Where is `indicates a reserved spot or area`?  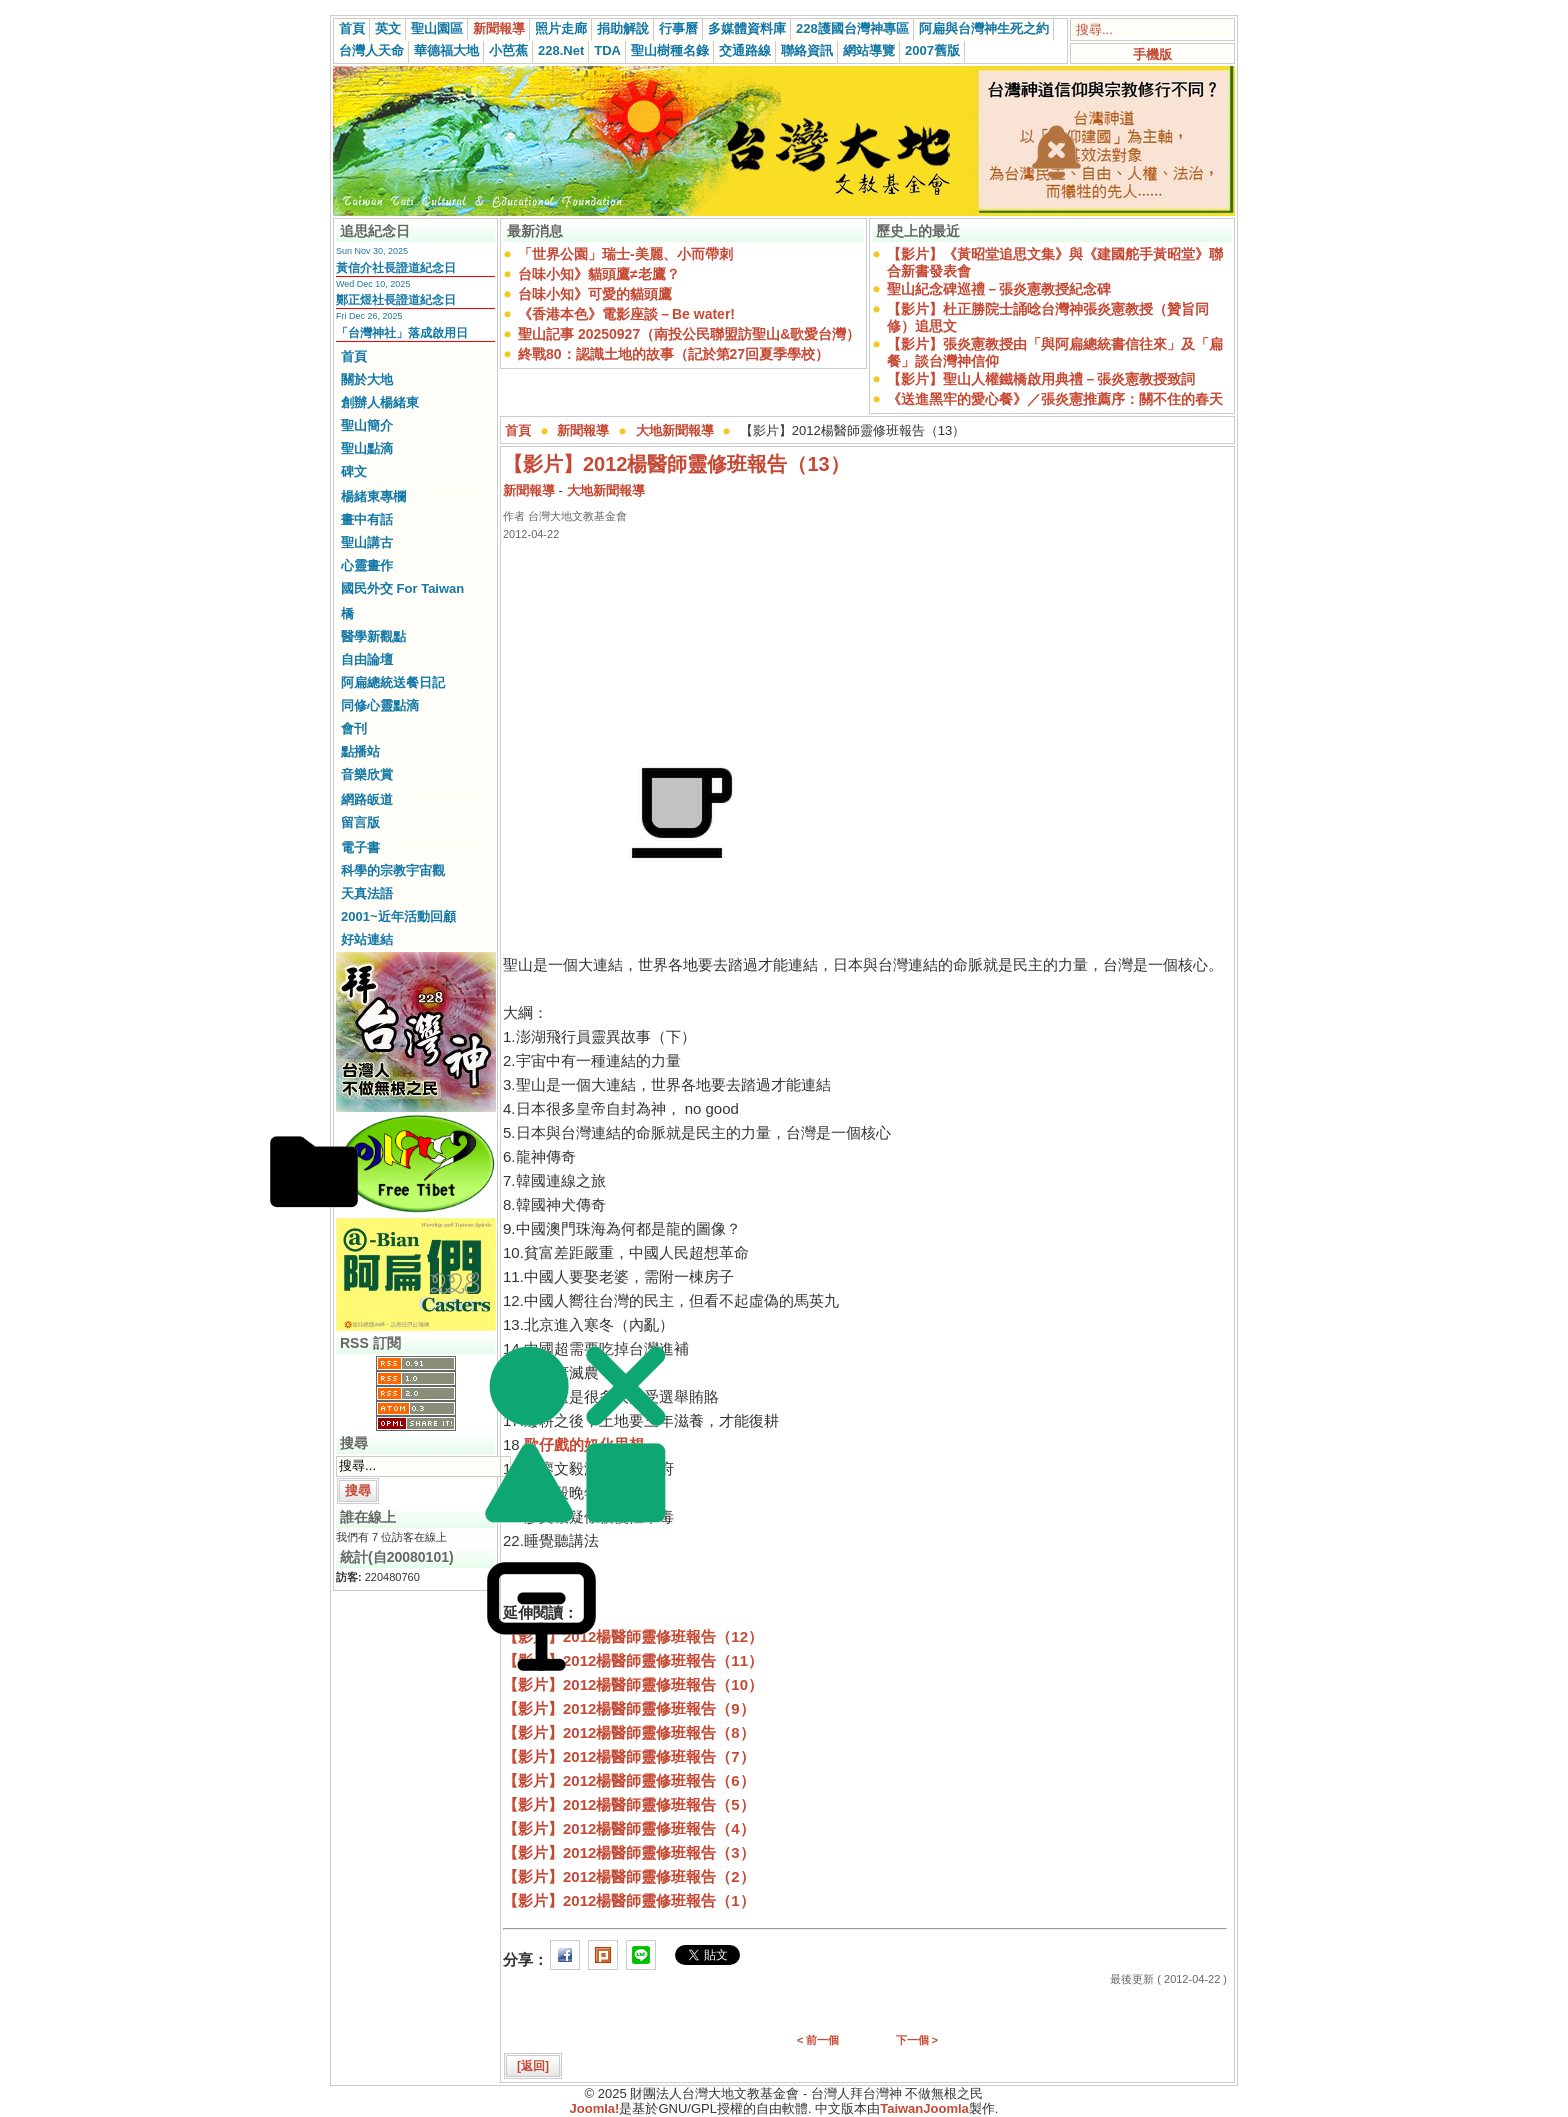
indicates a reserved spot or area is located at coordinates (541, 1616).